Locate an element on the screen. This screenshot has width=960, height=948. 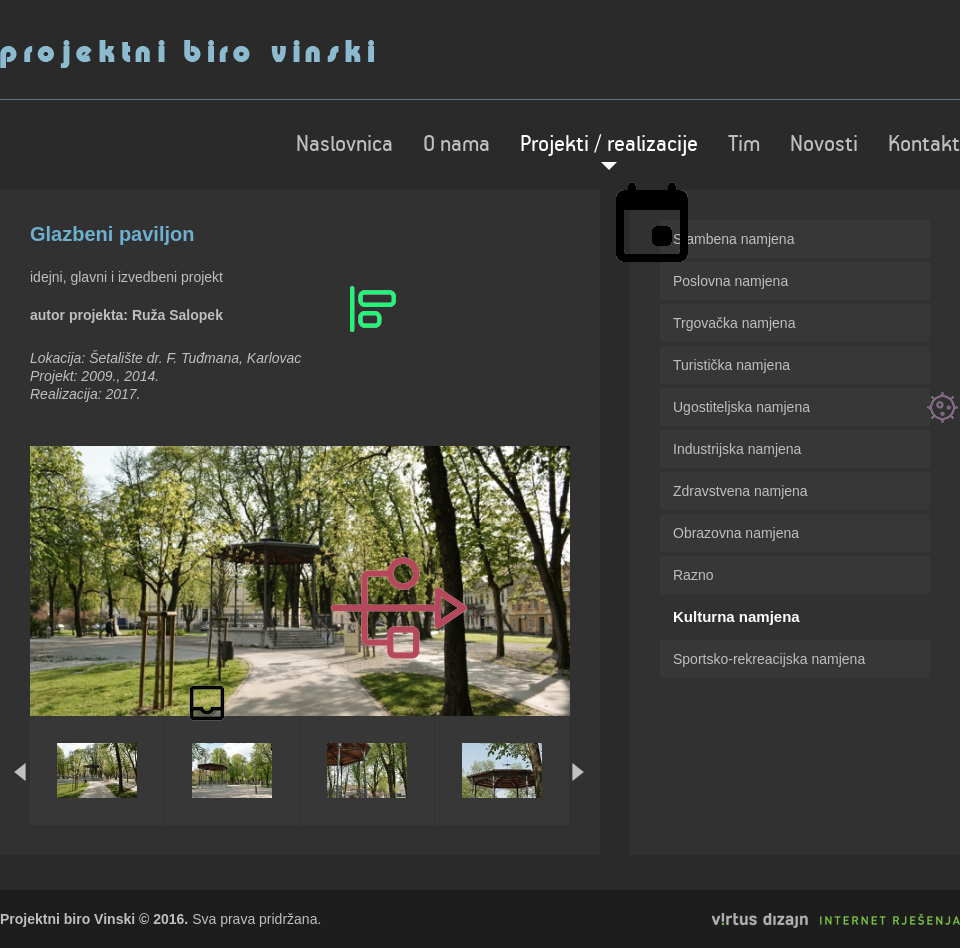
align items to the start vertically is located at coordinates (373, 309).